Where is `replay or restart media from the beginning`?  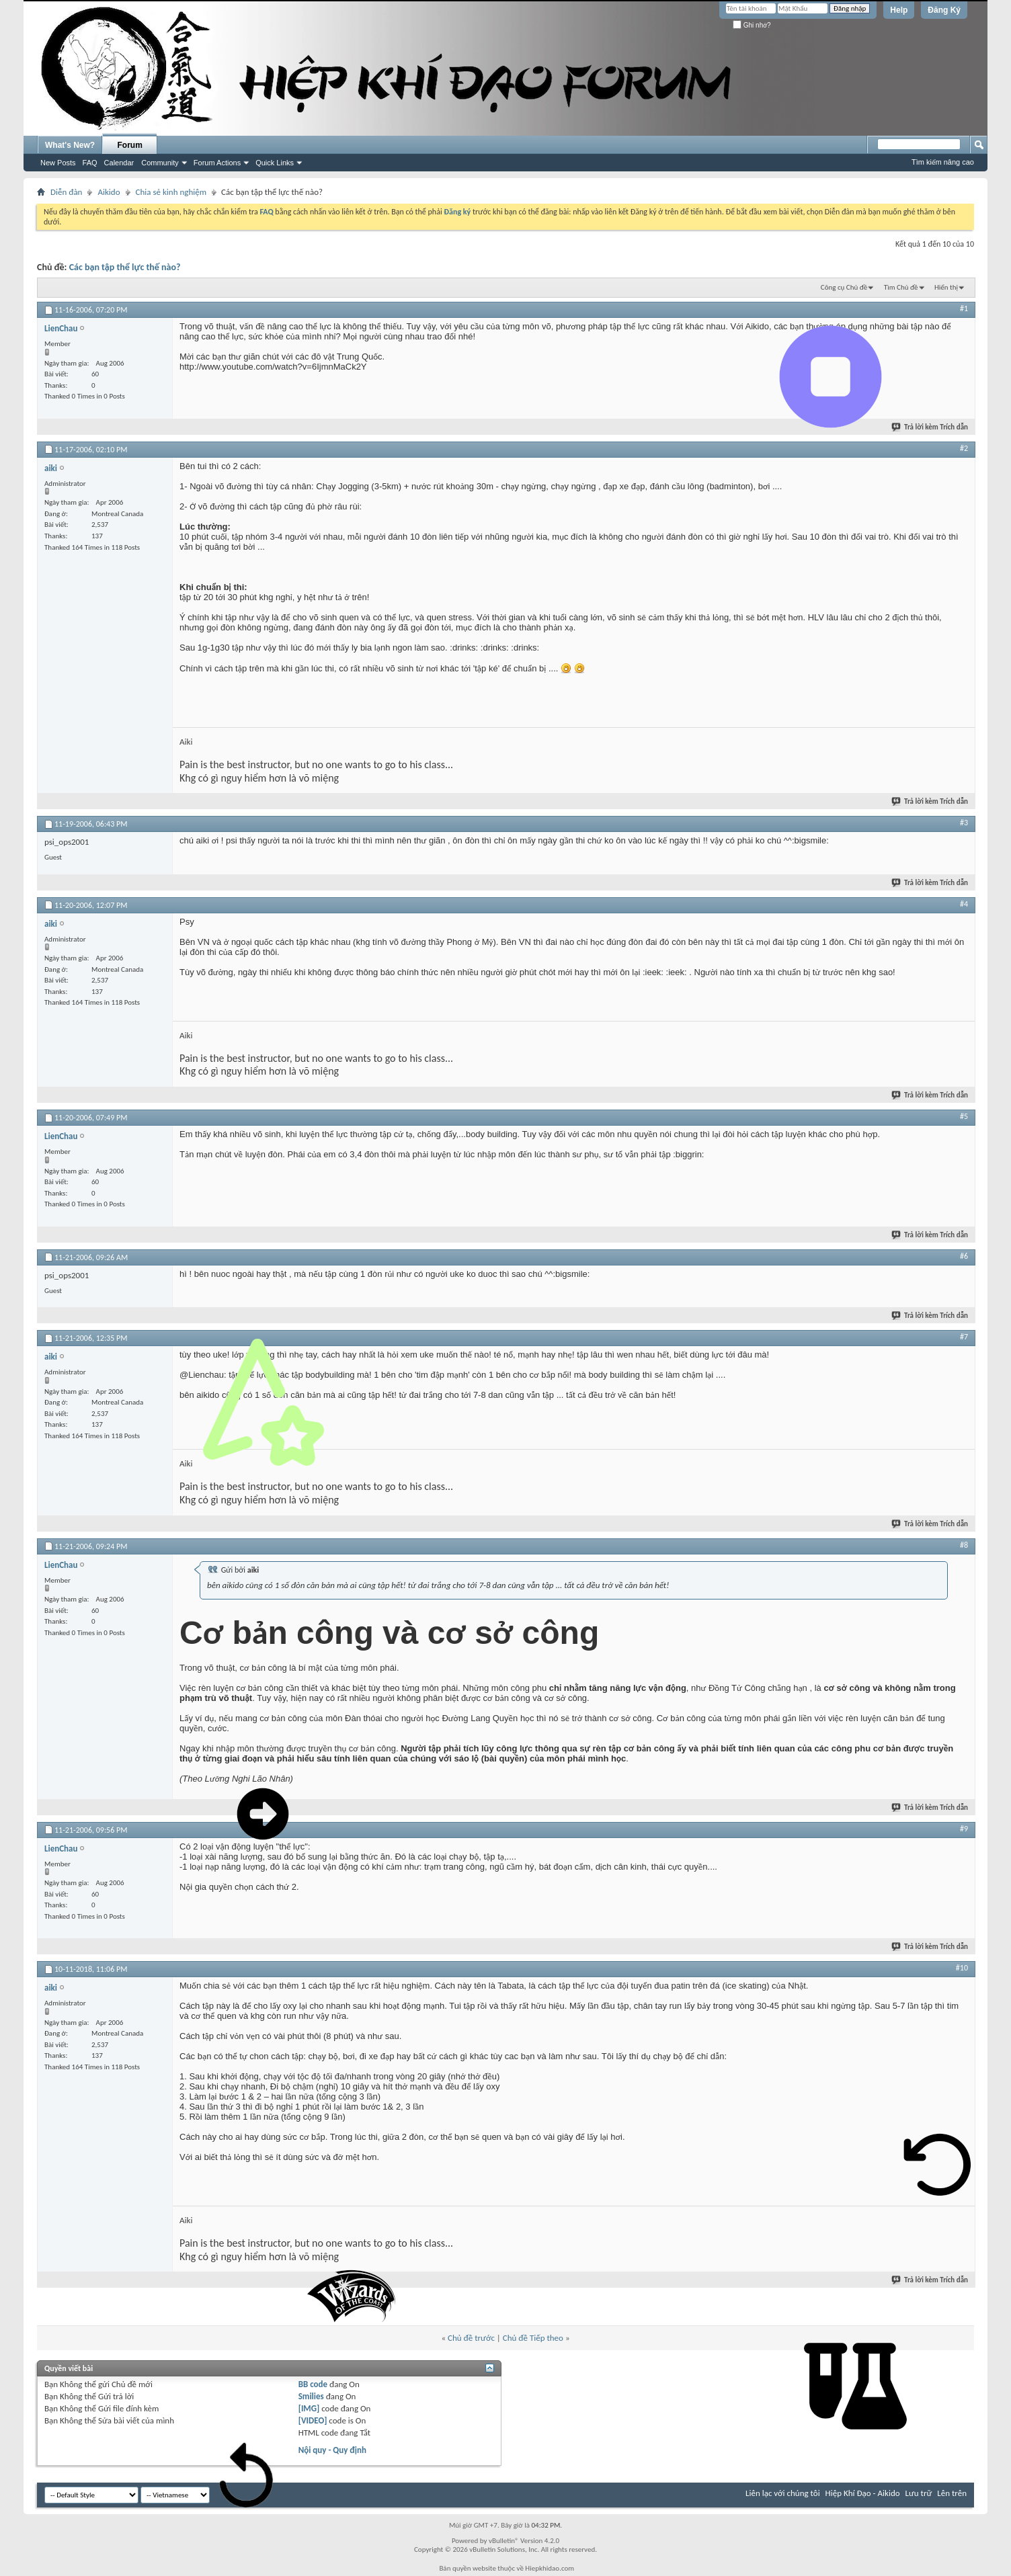 replay or restart media from the beginning is located at coordinates (246, 2477).